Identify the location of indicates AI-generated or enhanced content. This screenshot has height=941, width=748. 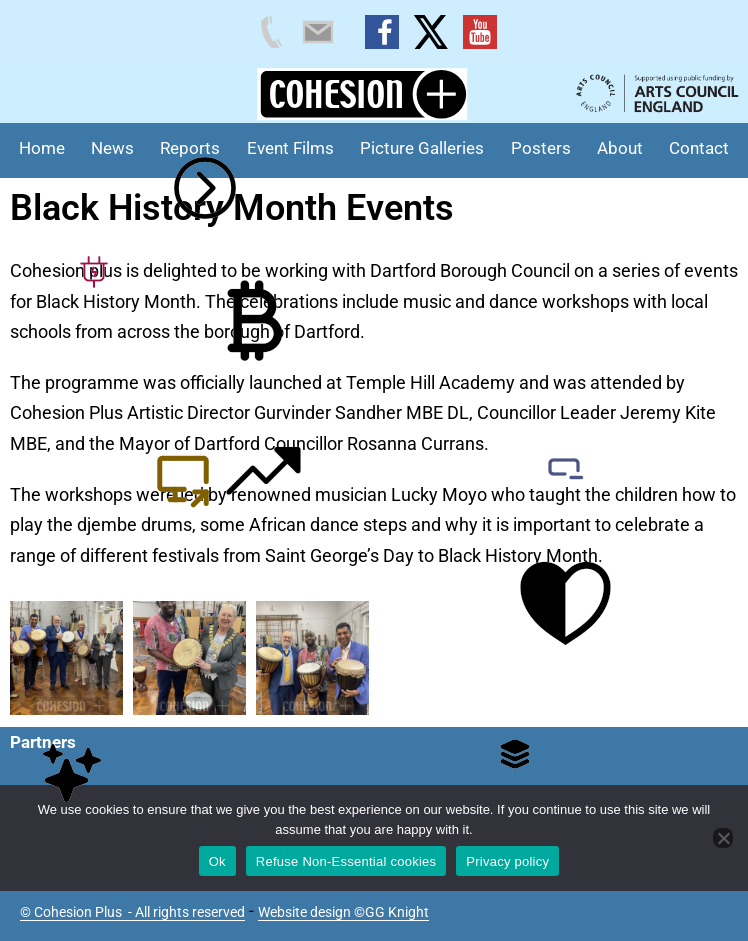
(72, 773).